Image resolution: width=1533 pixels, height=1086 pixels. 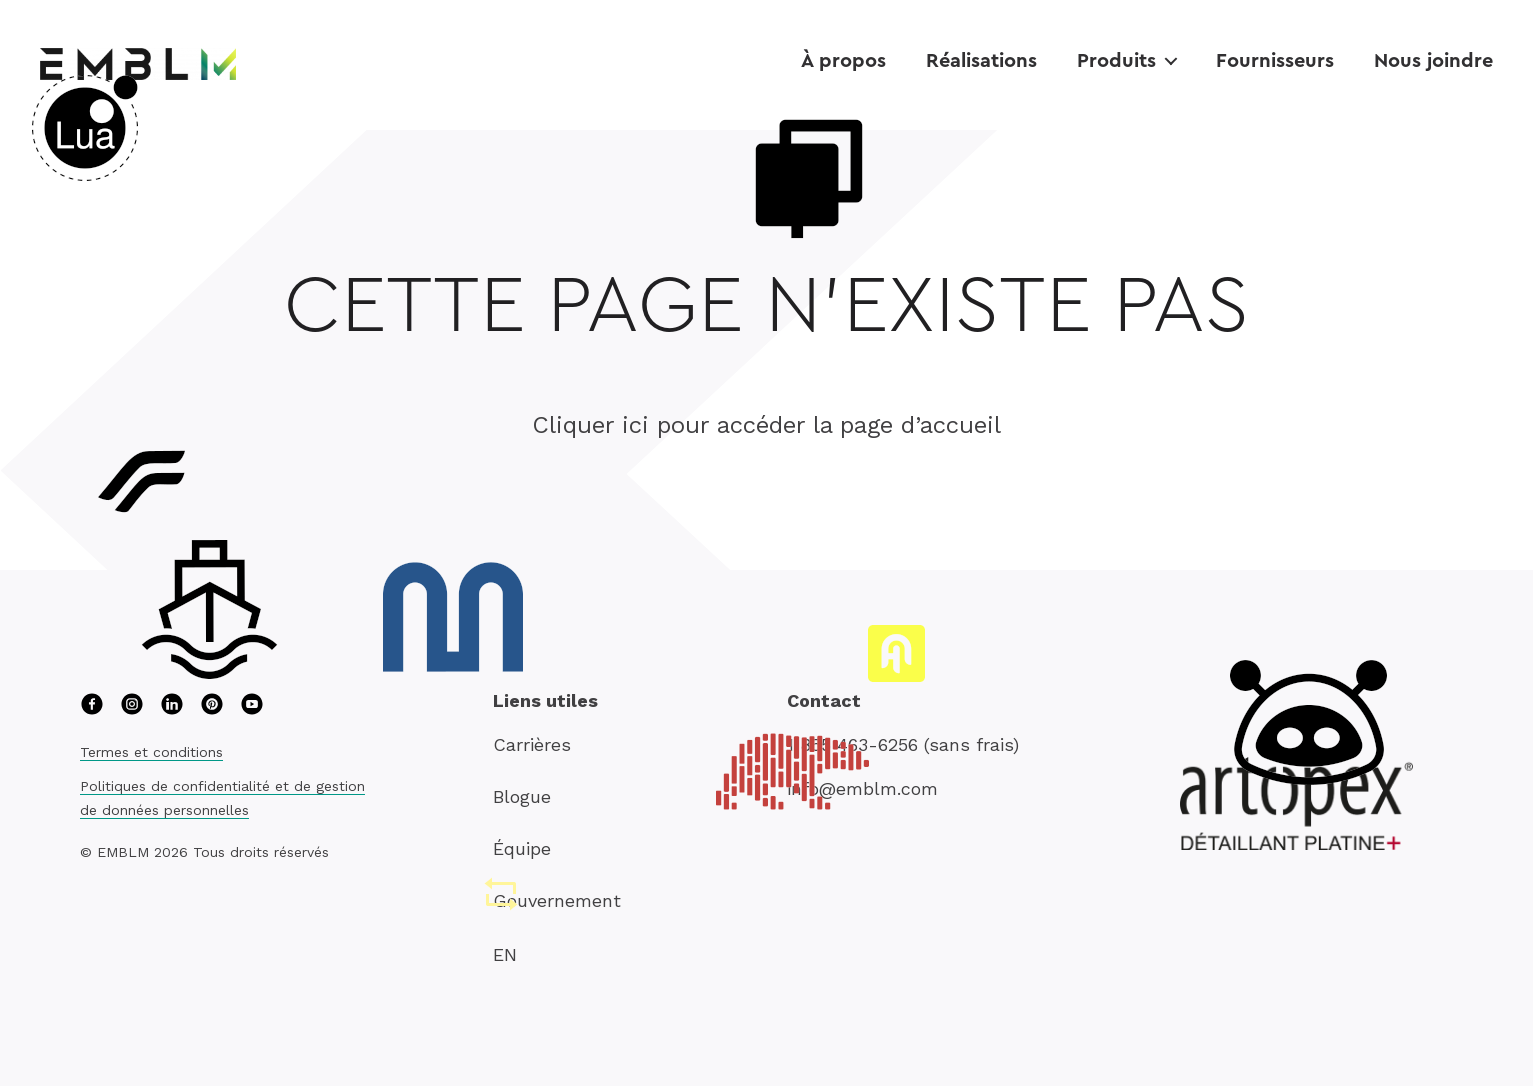 I want to click on polars data library branding, so click(x=792, y=771).